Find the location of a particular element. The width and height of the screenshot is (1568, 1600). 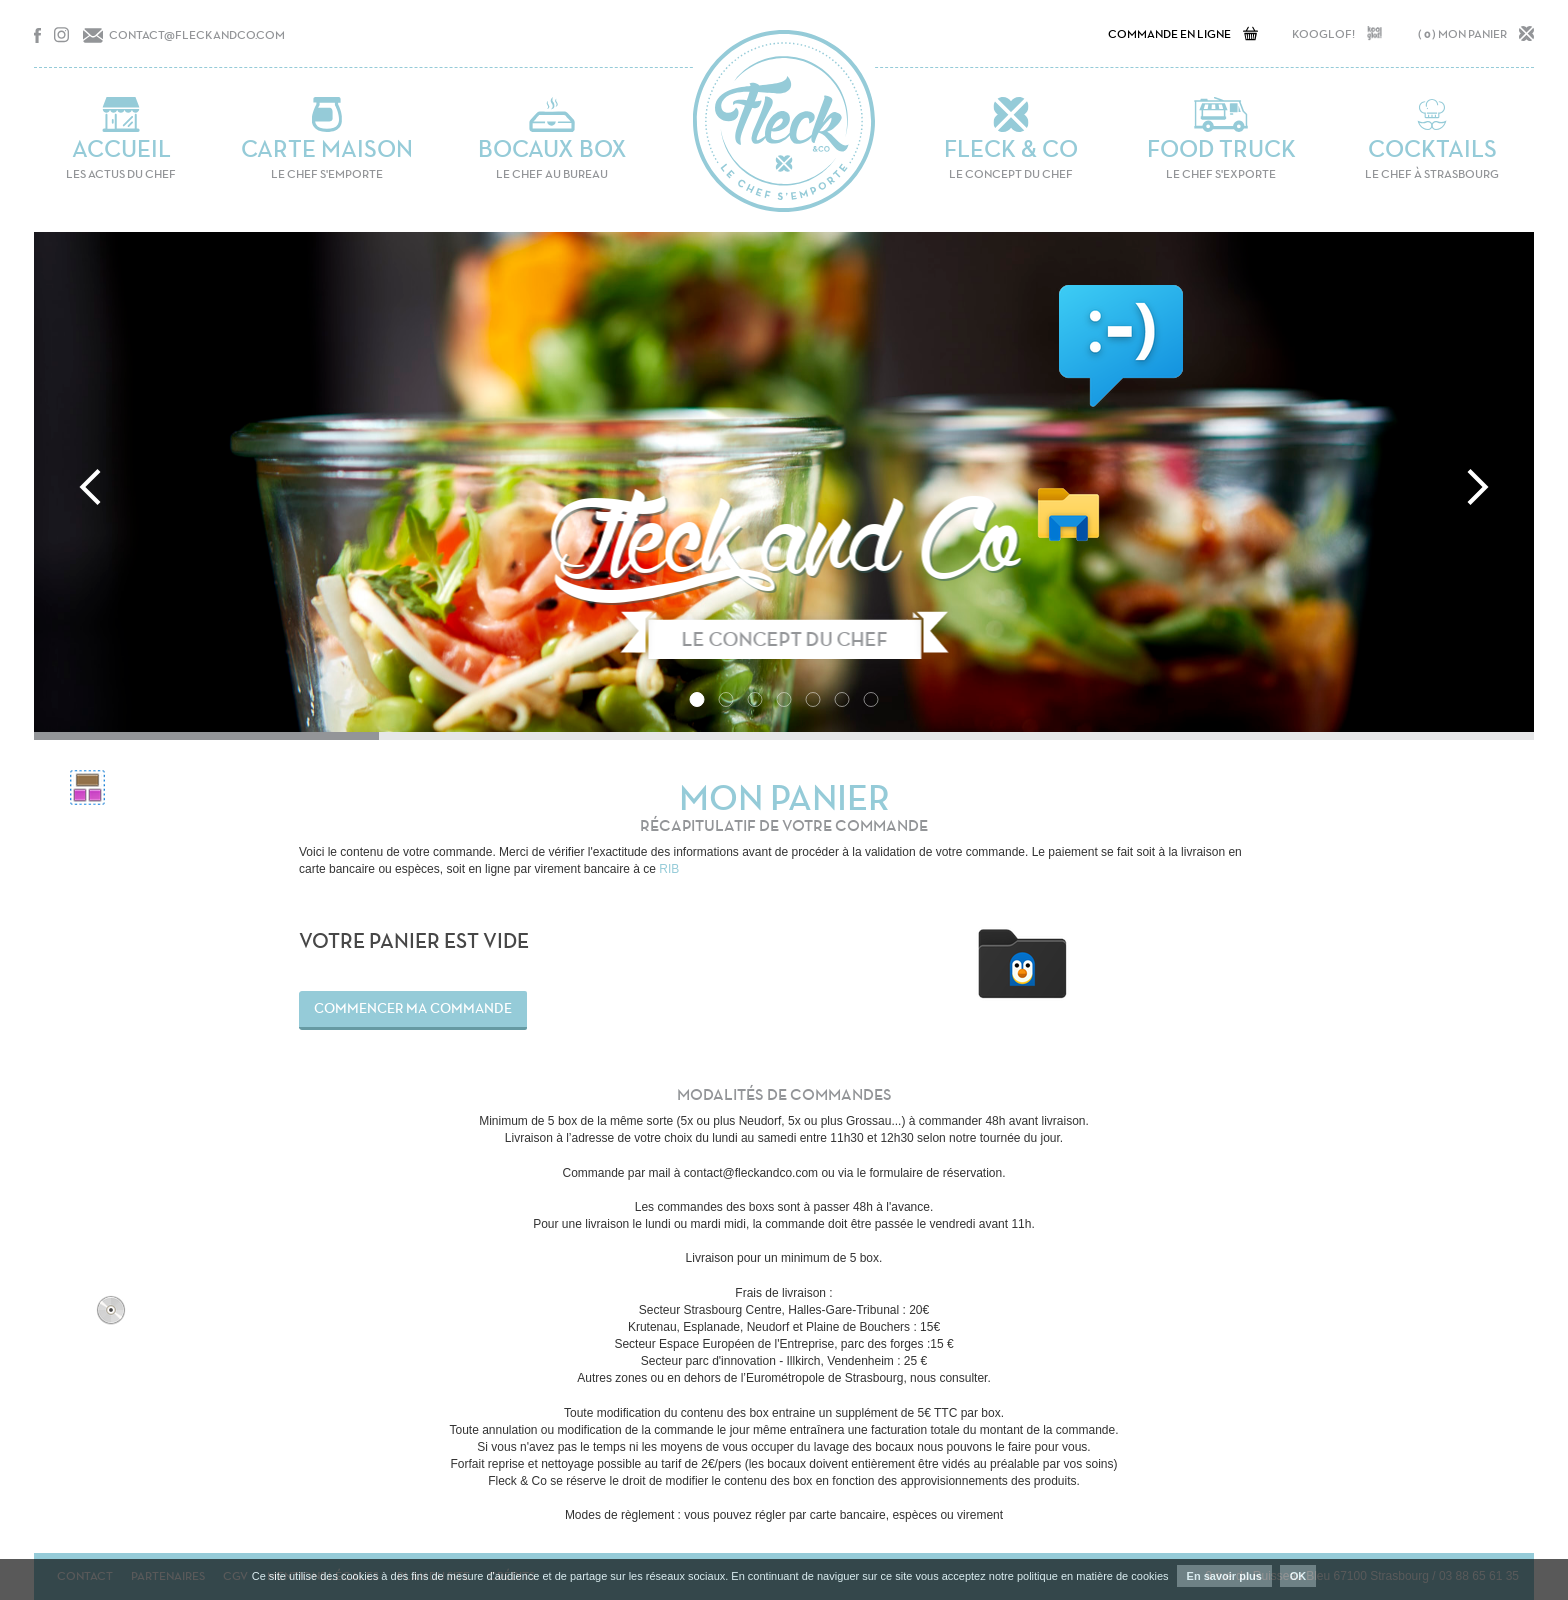

open the messaging app is located at coordinates (1121, 347).